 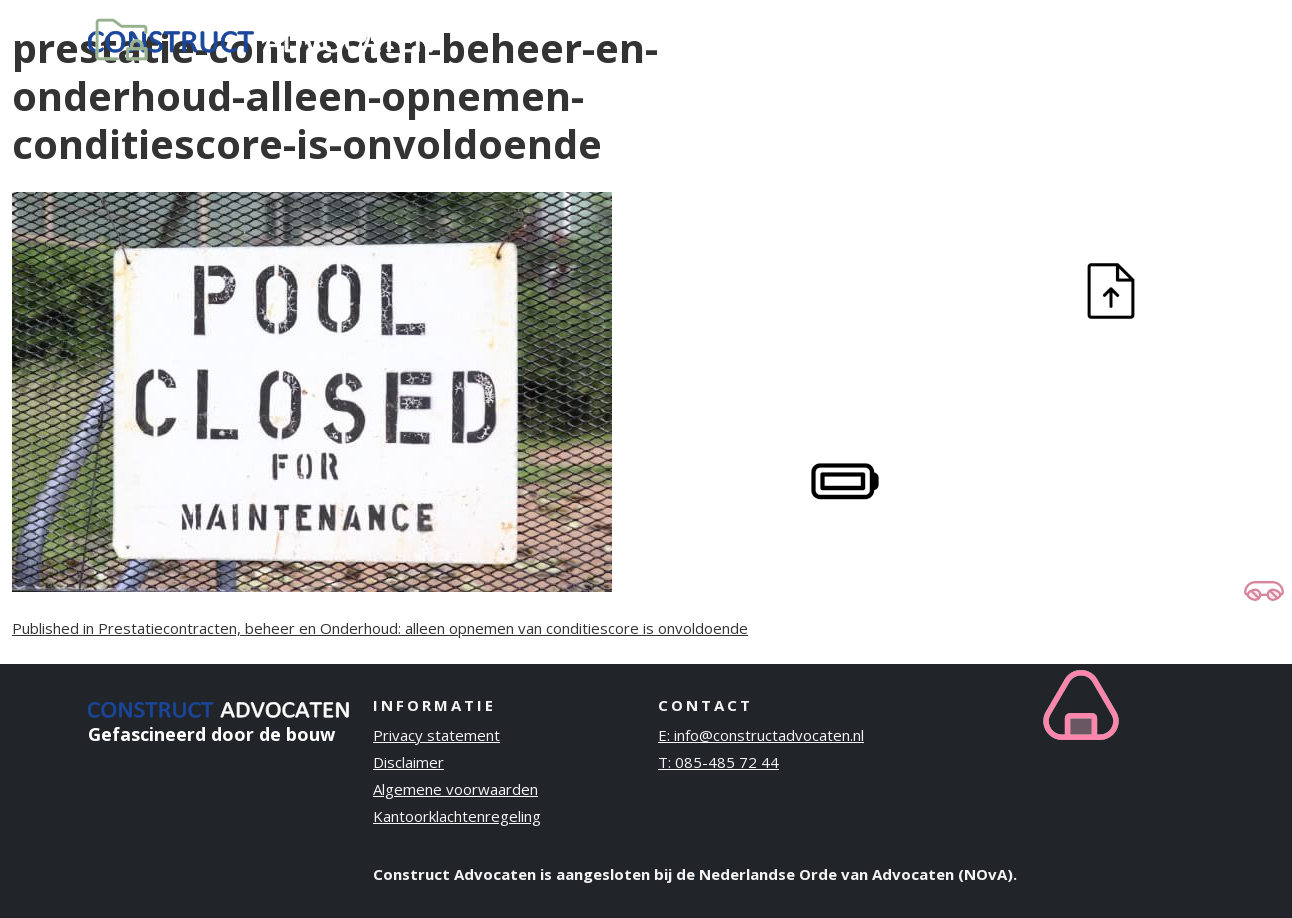 What do you see at coordinates (1081, 705) in the screenshot?
I see `access japanese food or sushi category` at bounding box center [1081, 705].